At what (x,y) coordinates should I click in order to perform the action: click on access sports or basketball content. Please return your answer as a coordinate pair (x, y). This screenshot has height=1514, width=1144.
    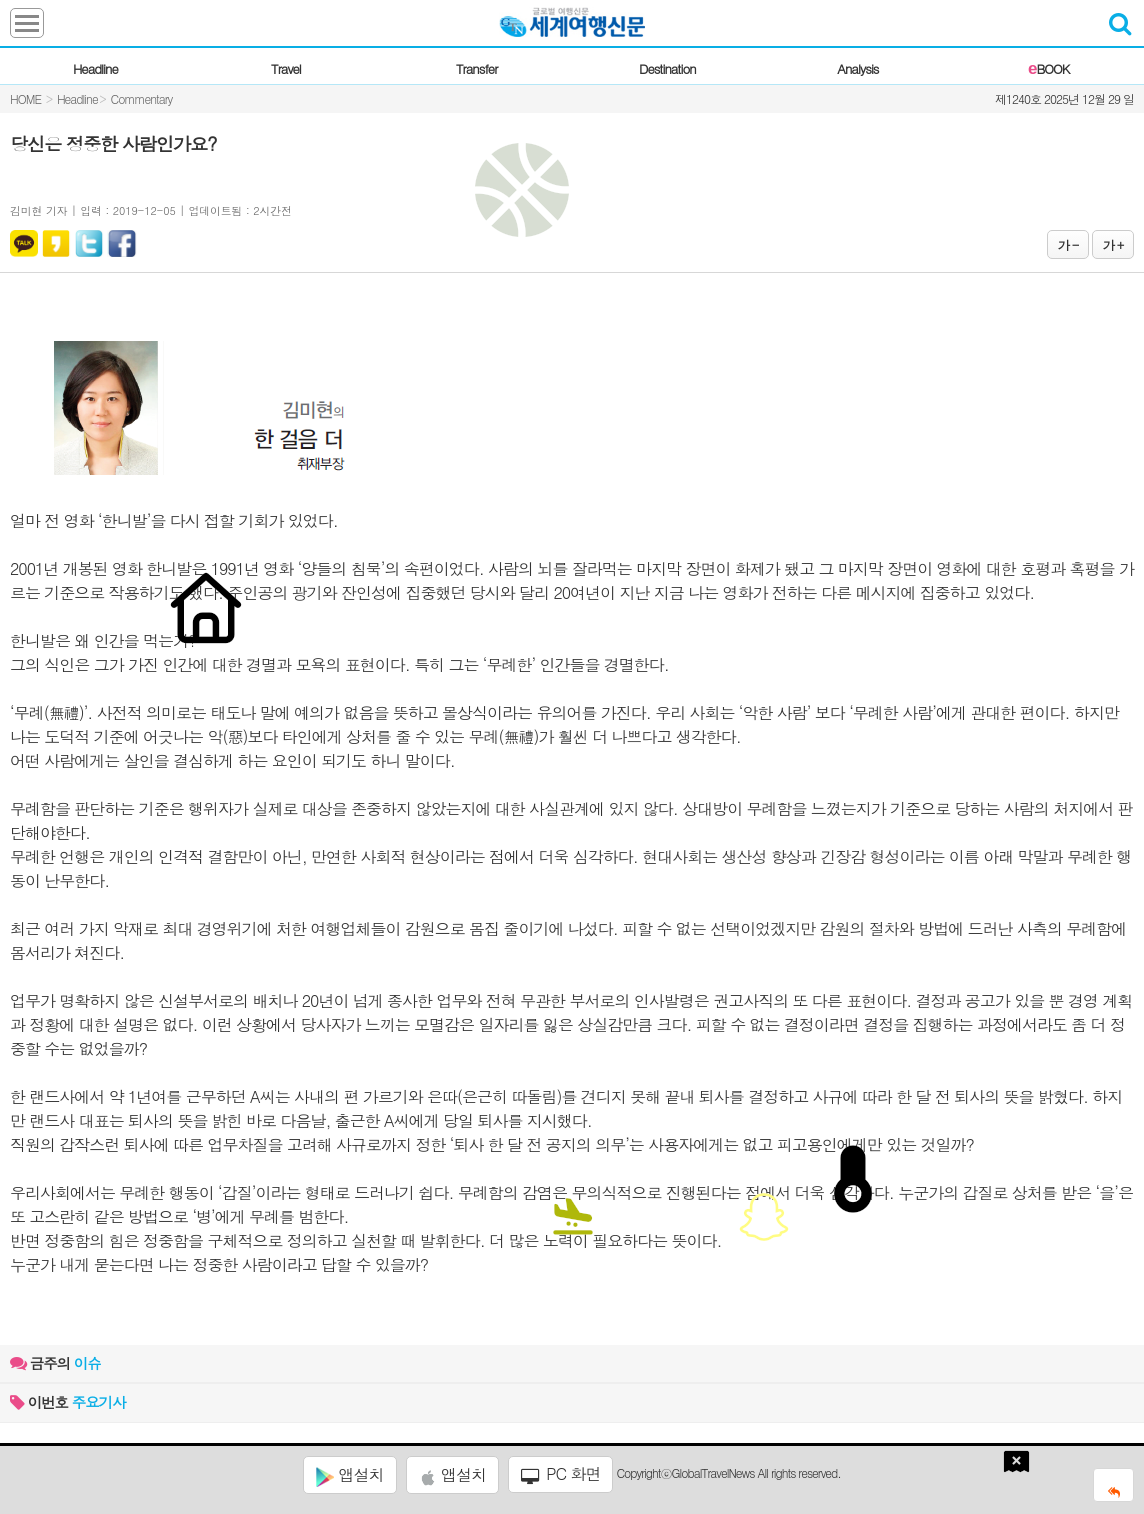
    Looking at the image, I should click on (522, 190).